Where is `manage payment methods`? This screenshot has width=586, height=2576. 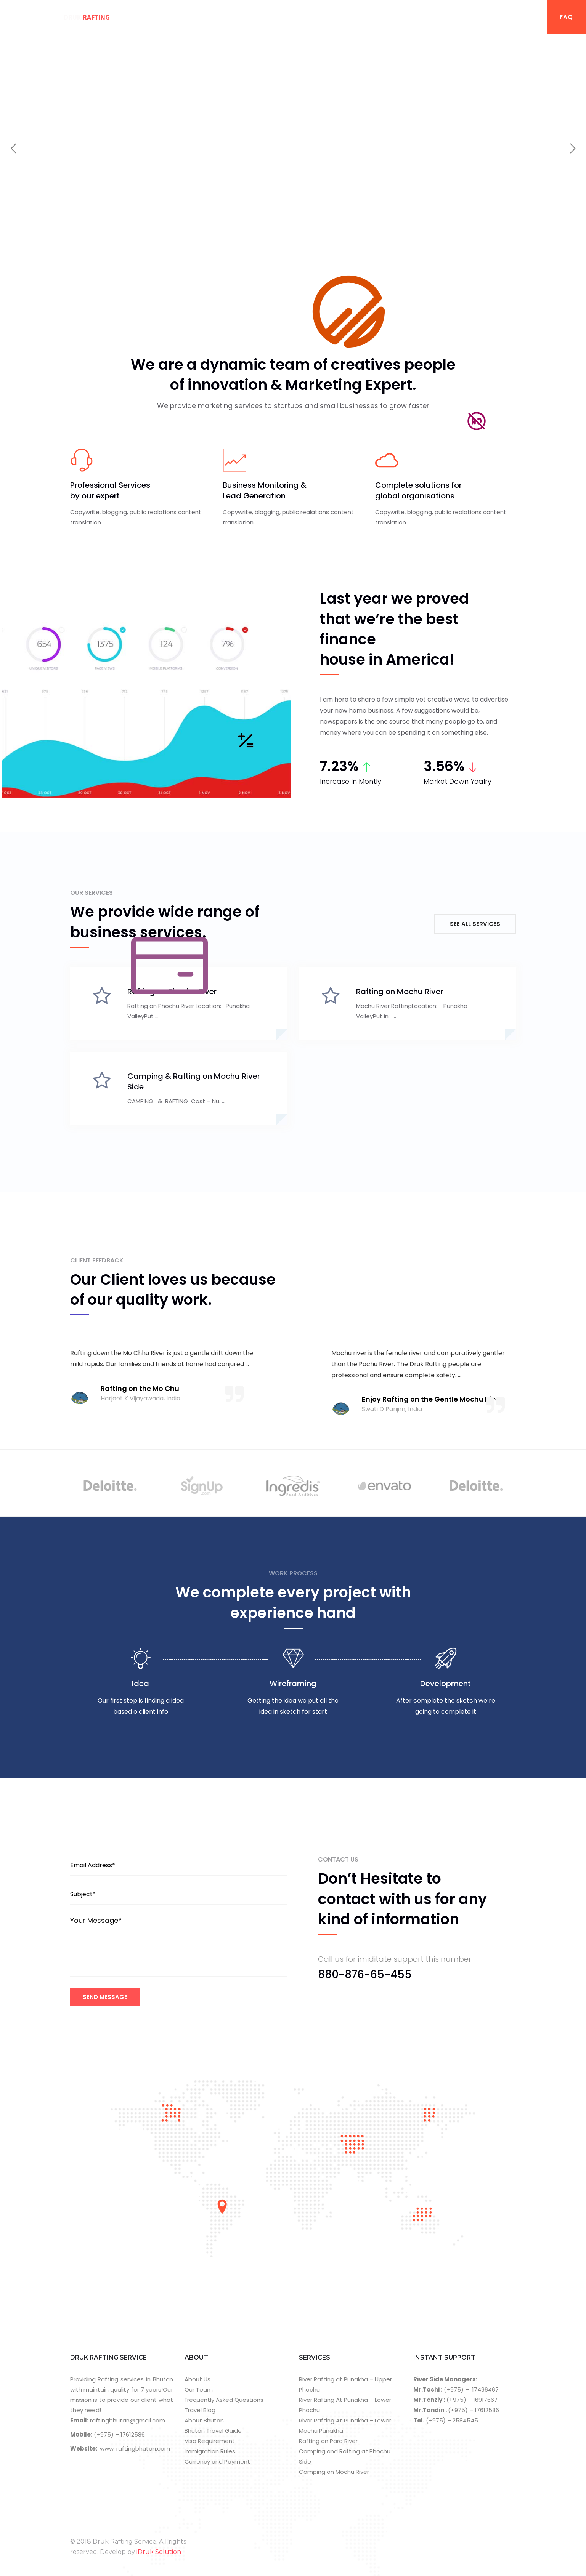 manage payment methods is located at coordinates (169, 965).